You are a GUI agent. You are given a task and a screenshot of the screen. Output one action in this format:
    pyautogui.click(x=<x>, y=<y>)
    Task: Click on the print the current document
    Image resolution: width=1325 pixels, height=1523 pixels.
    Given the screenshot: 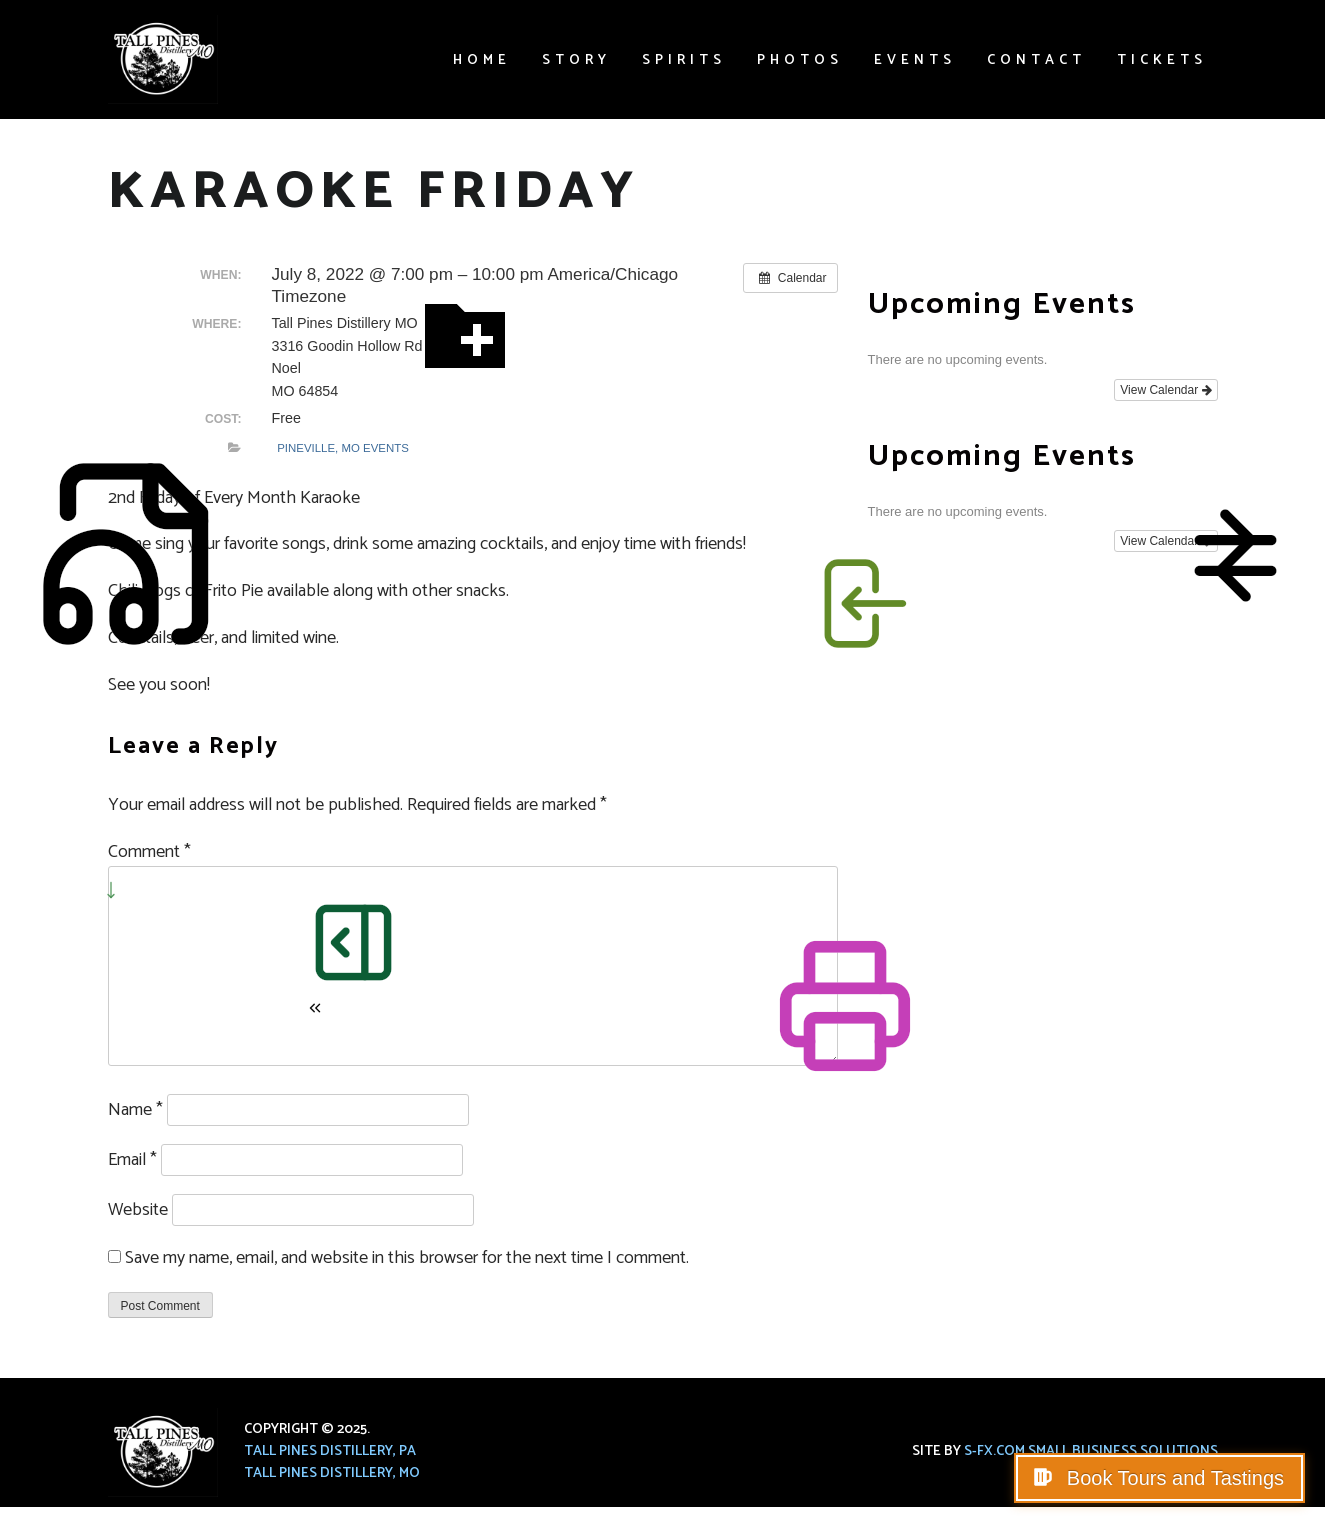 What is the action you would take?
    pyautogui.click(x=845, y=1006)
    